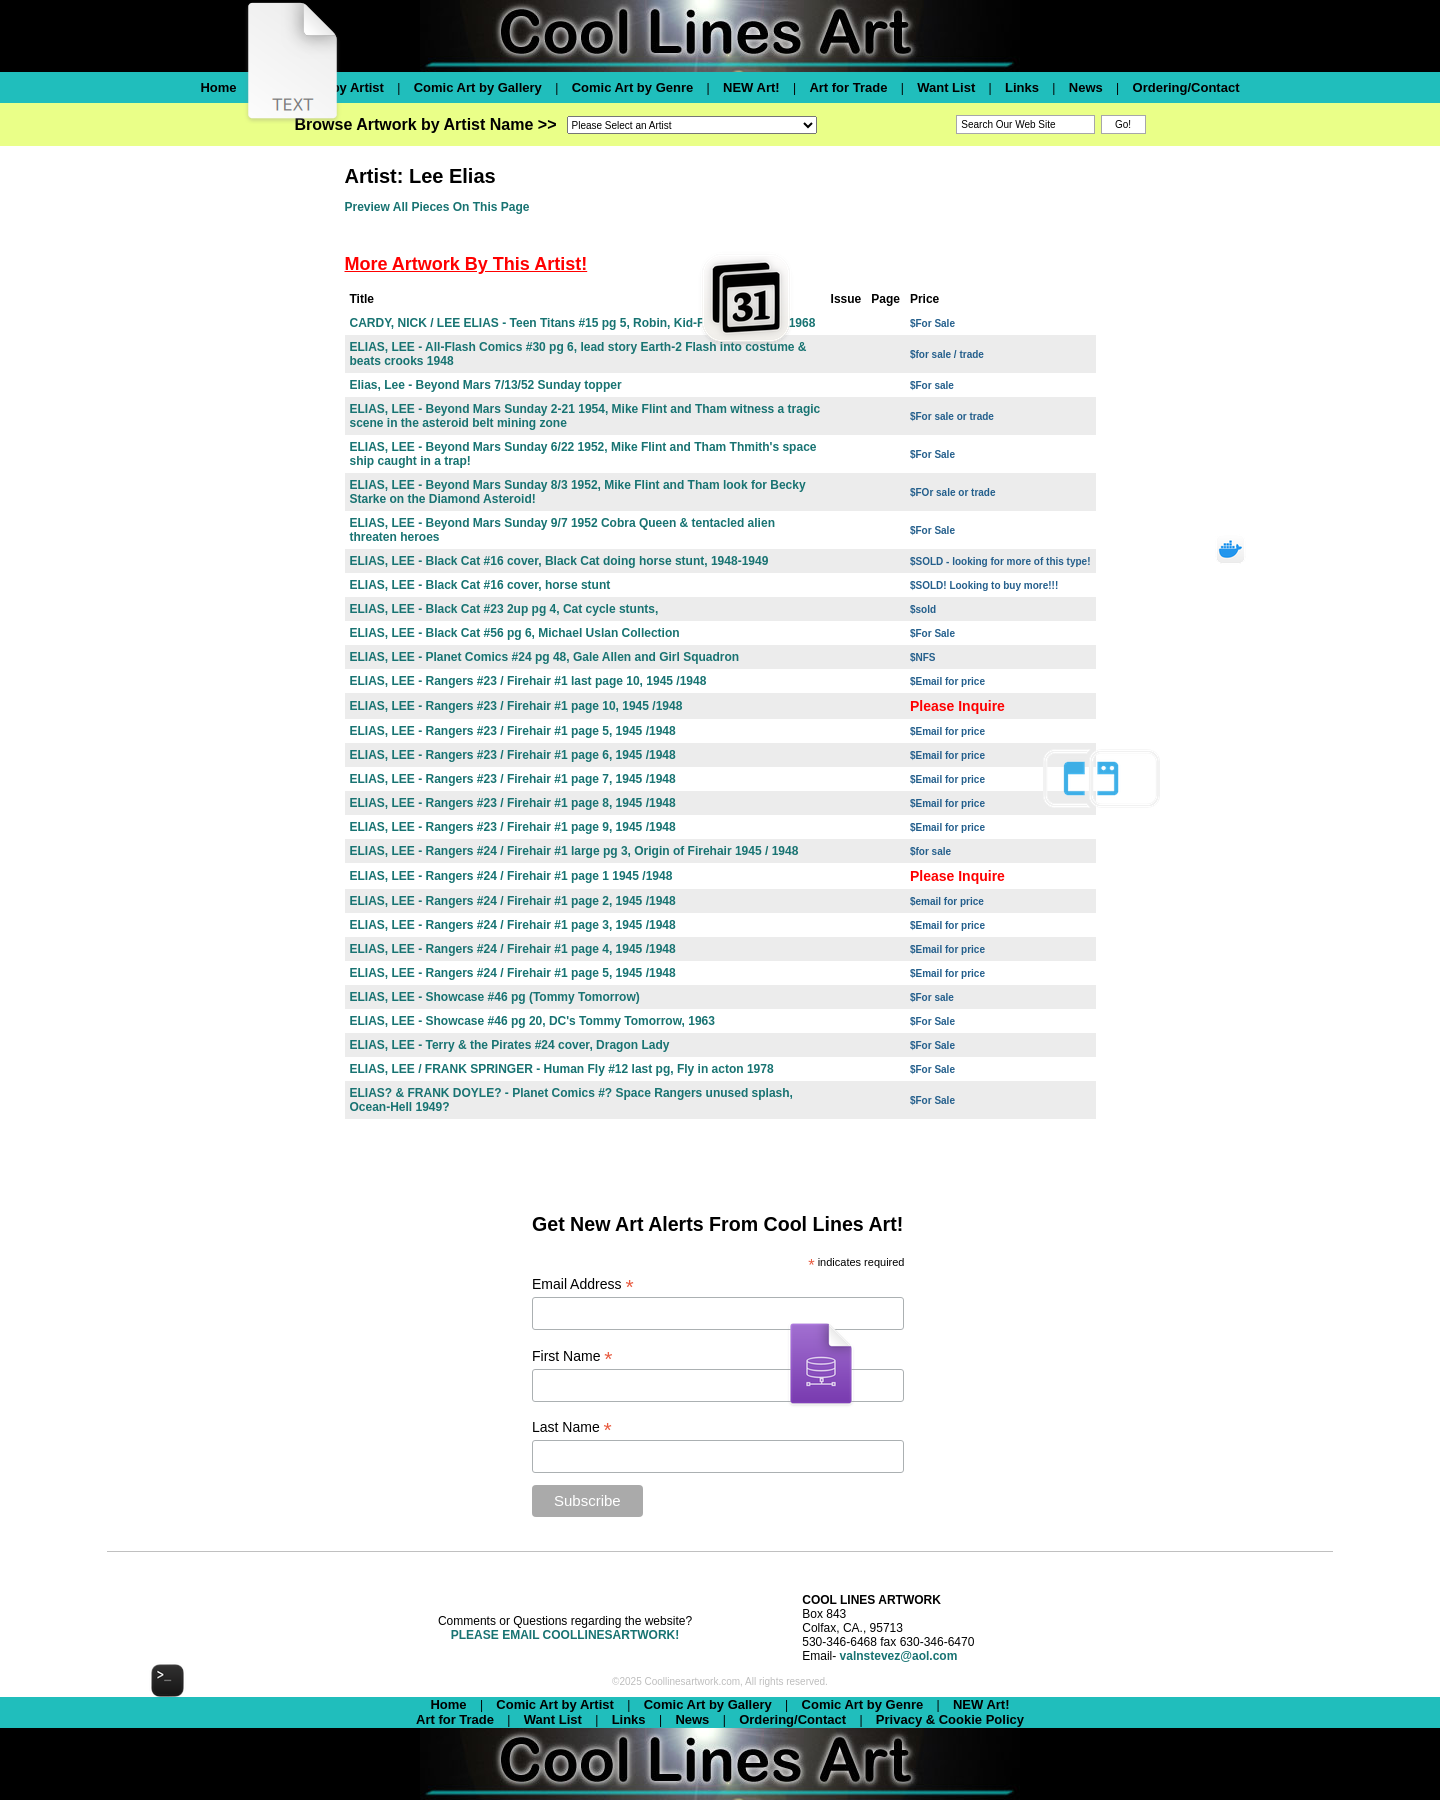 The image size is (1440, 1800). I want to click on generic file type template icon, so click(292, 62).